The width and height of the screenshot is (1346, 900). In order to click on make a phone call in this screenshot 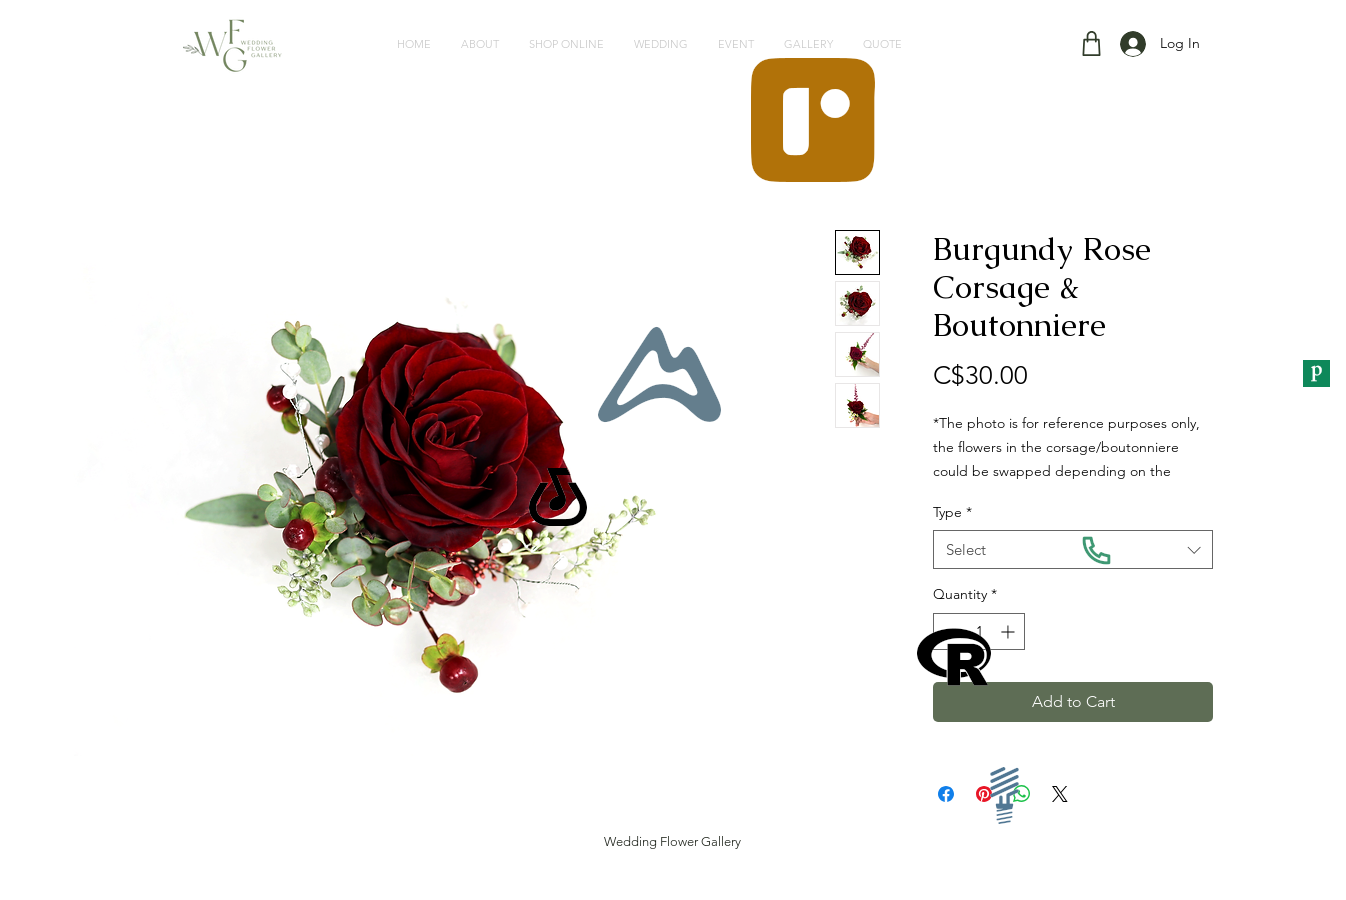, I will do `click(1096, 550)`.